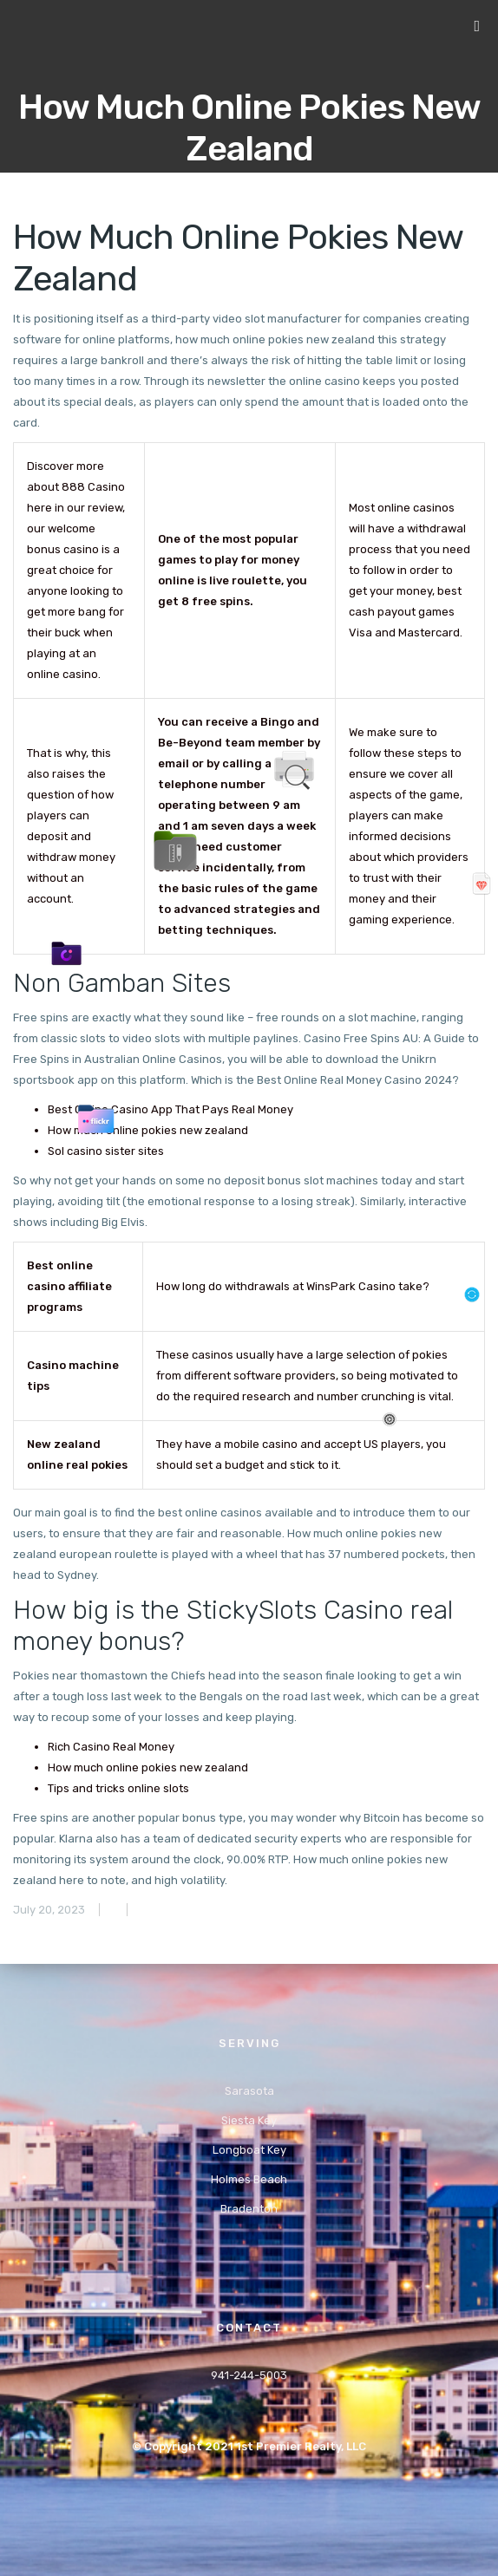 The image size is (498, 2576). Describe the element at coordinates (472, 1295) in the screenshot. I see `indicates content is currently syncing` at that location.